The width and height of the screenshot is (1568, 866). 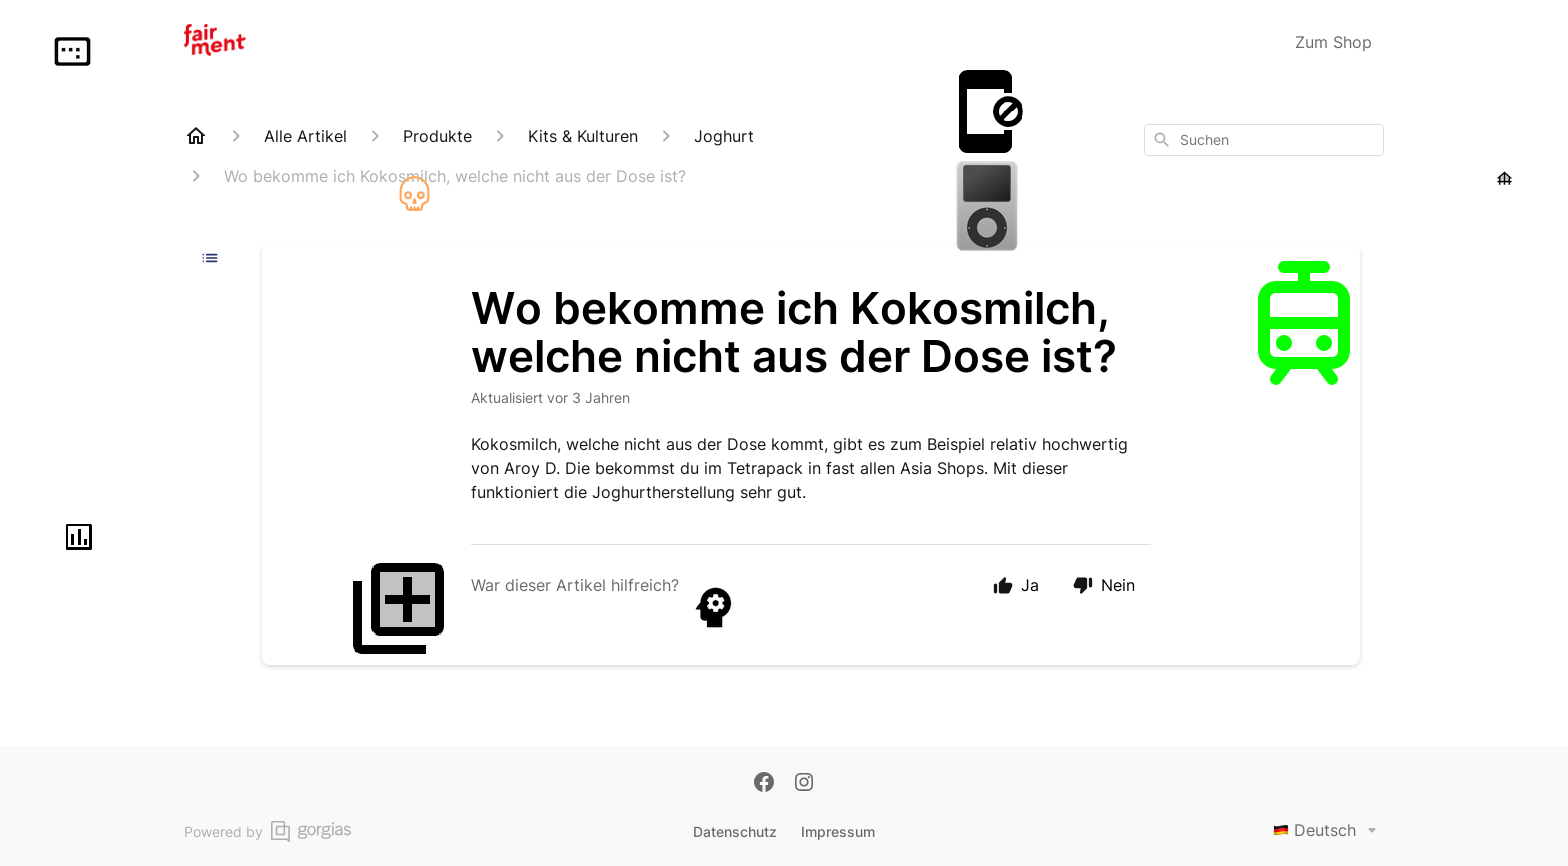 What do you see at coordinates (72, 51) in the screenshot?
I see `adjust image aspect ratio` at bounding box center [72, 51].